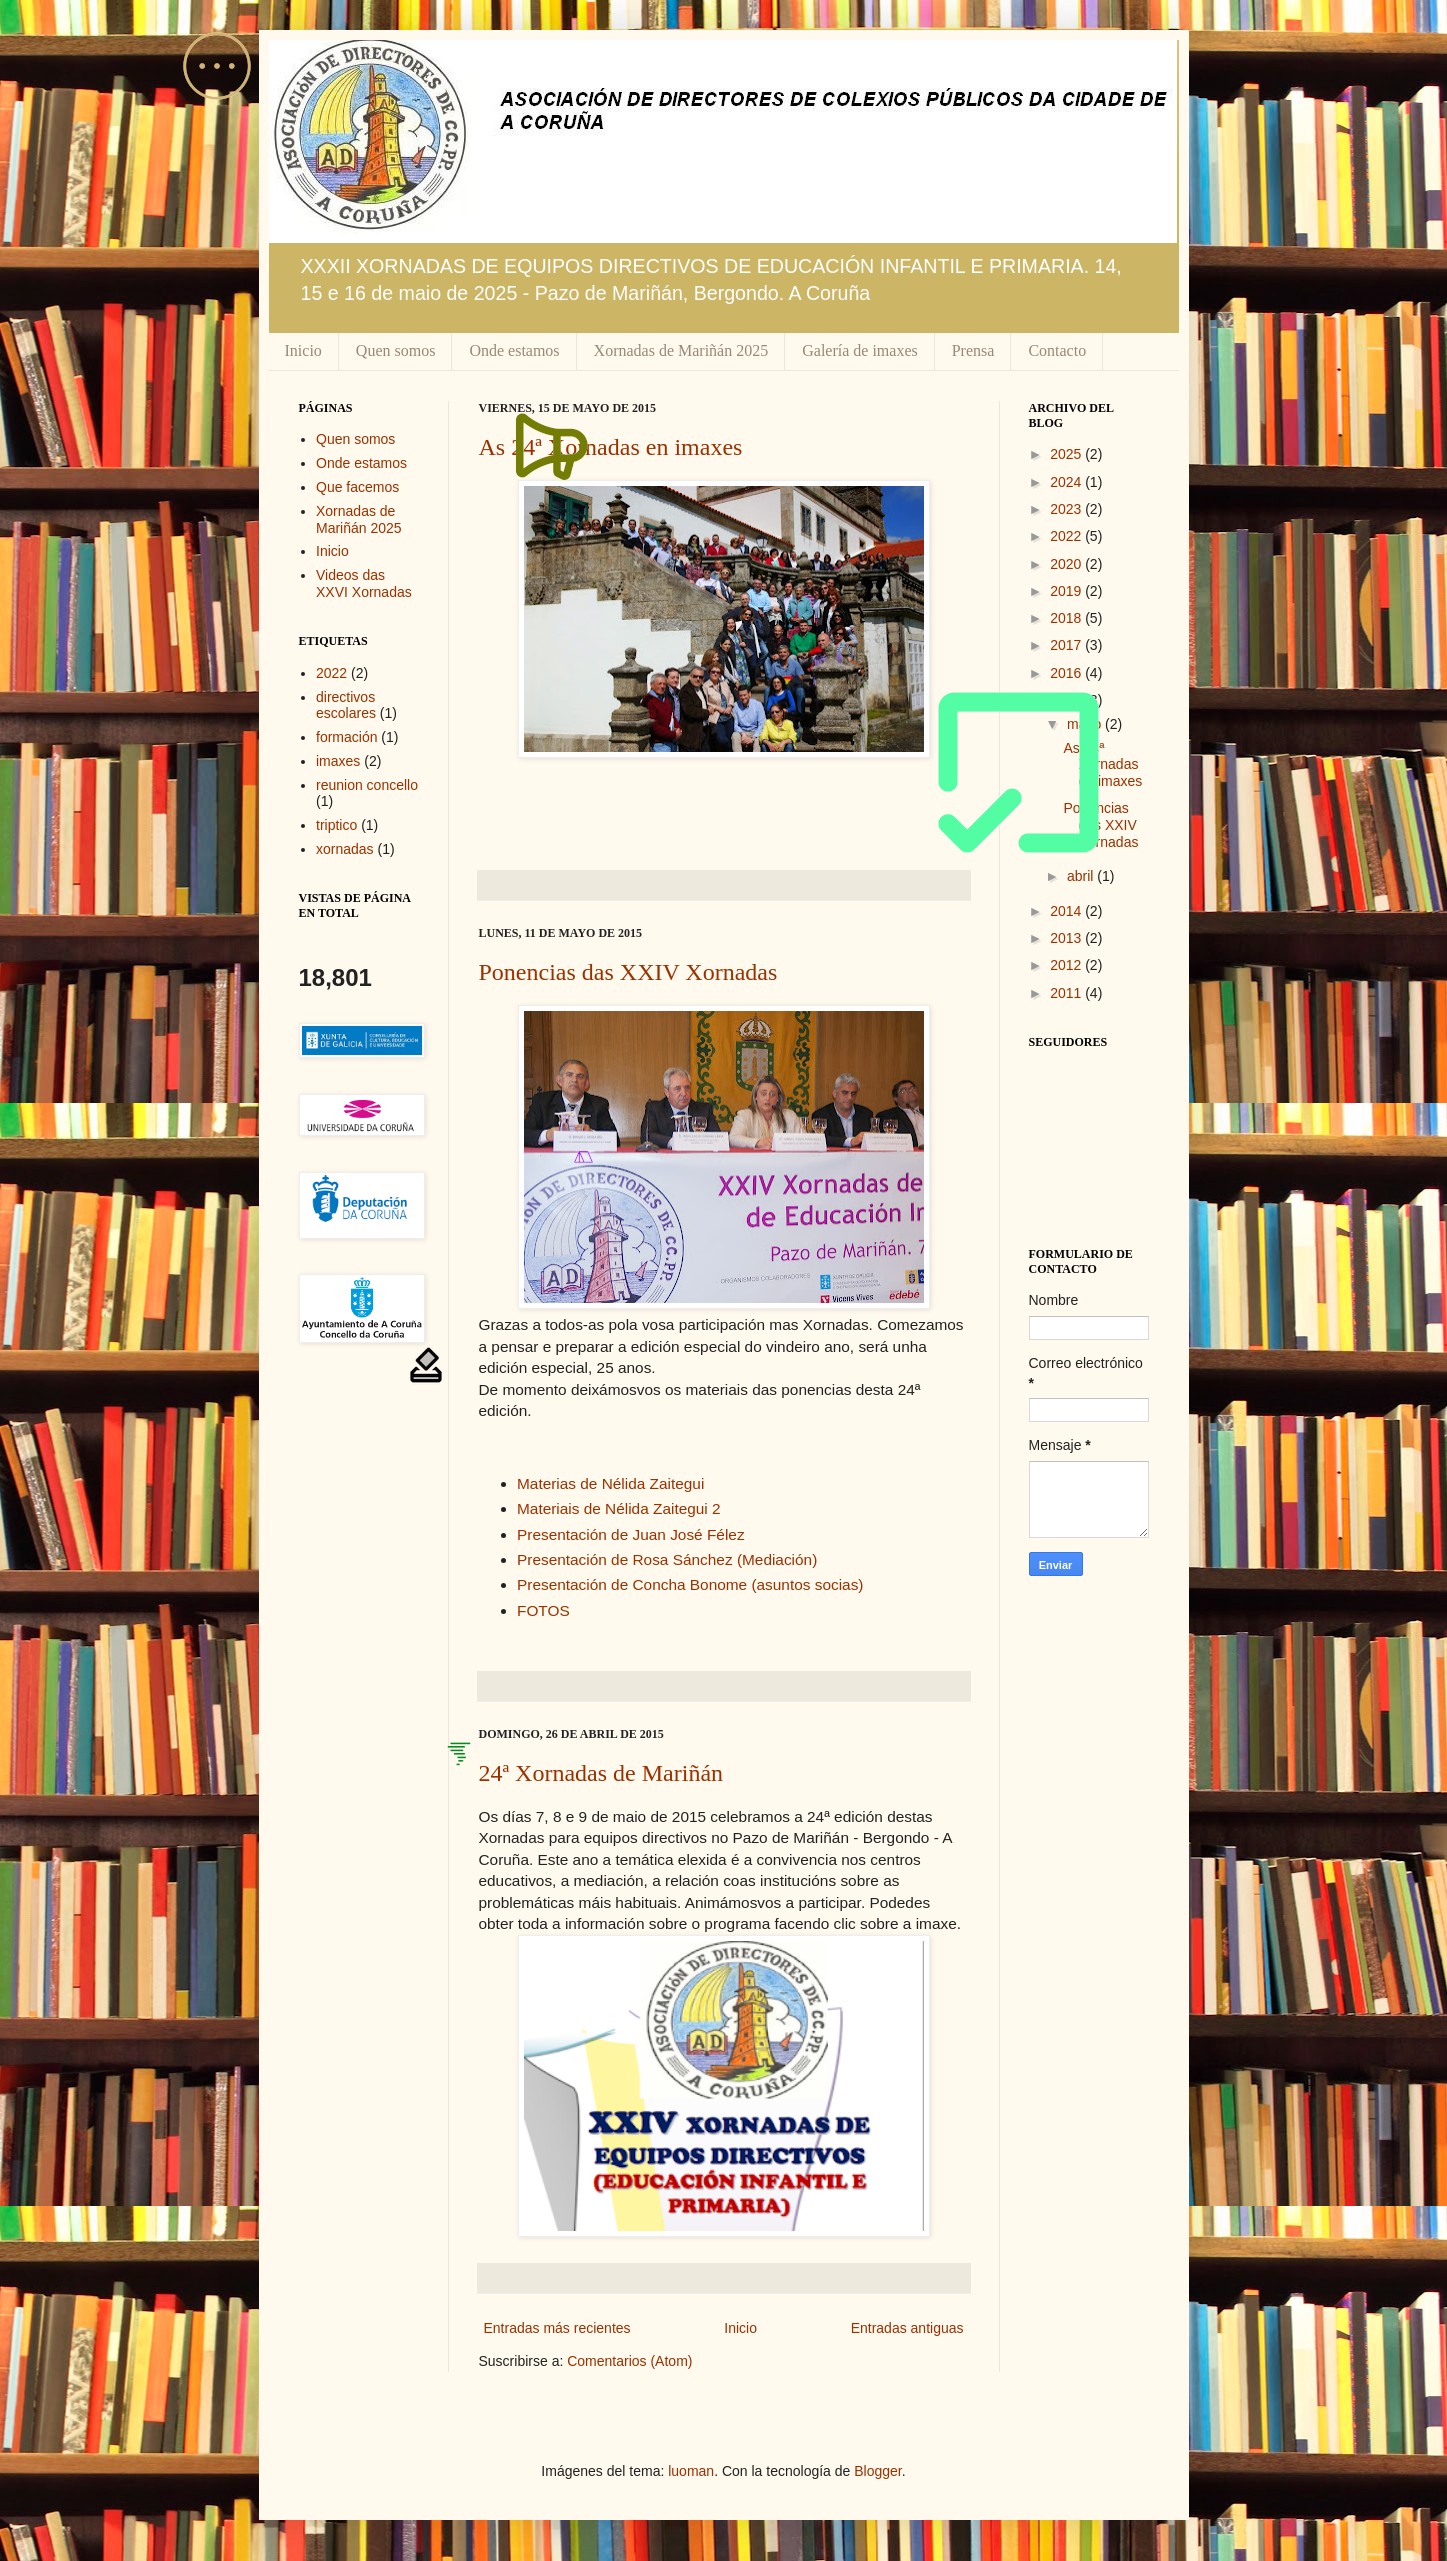 Image resolution: width=1447 pixels, height=2561 pixels. Describe the element at coordinates (426, 1365) in the screenshot. I see `cast your vote or submit a ballot` at that location.